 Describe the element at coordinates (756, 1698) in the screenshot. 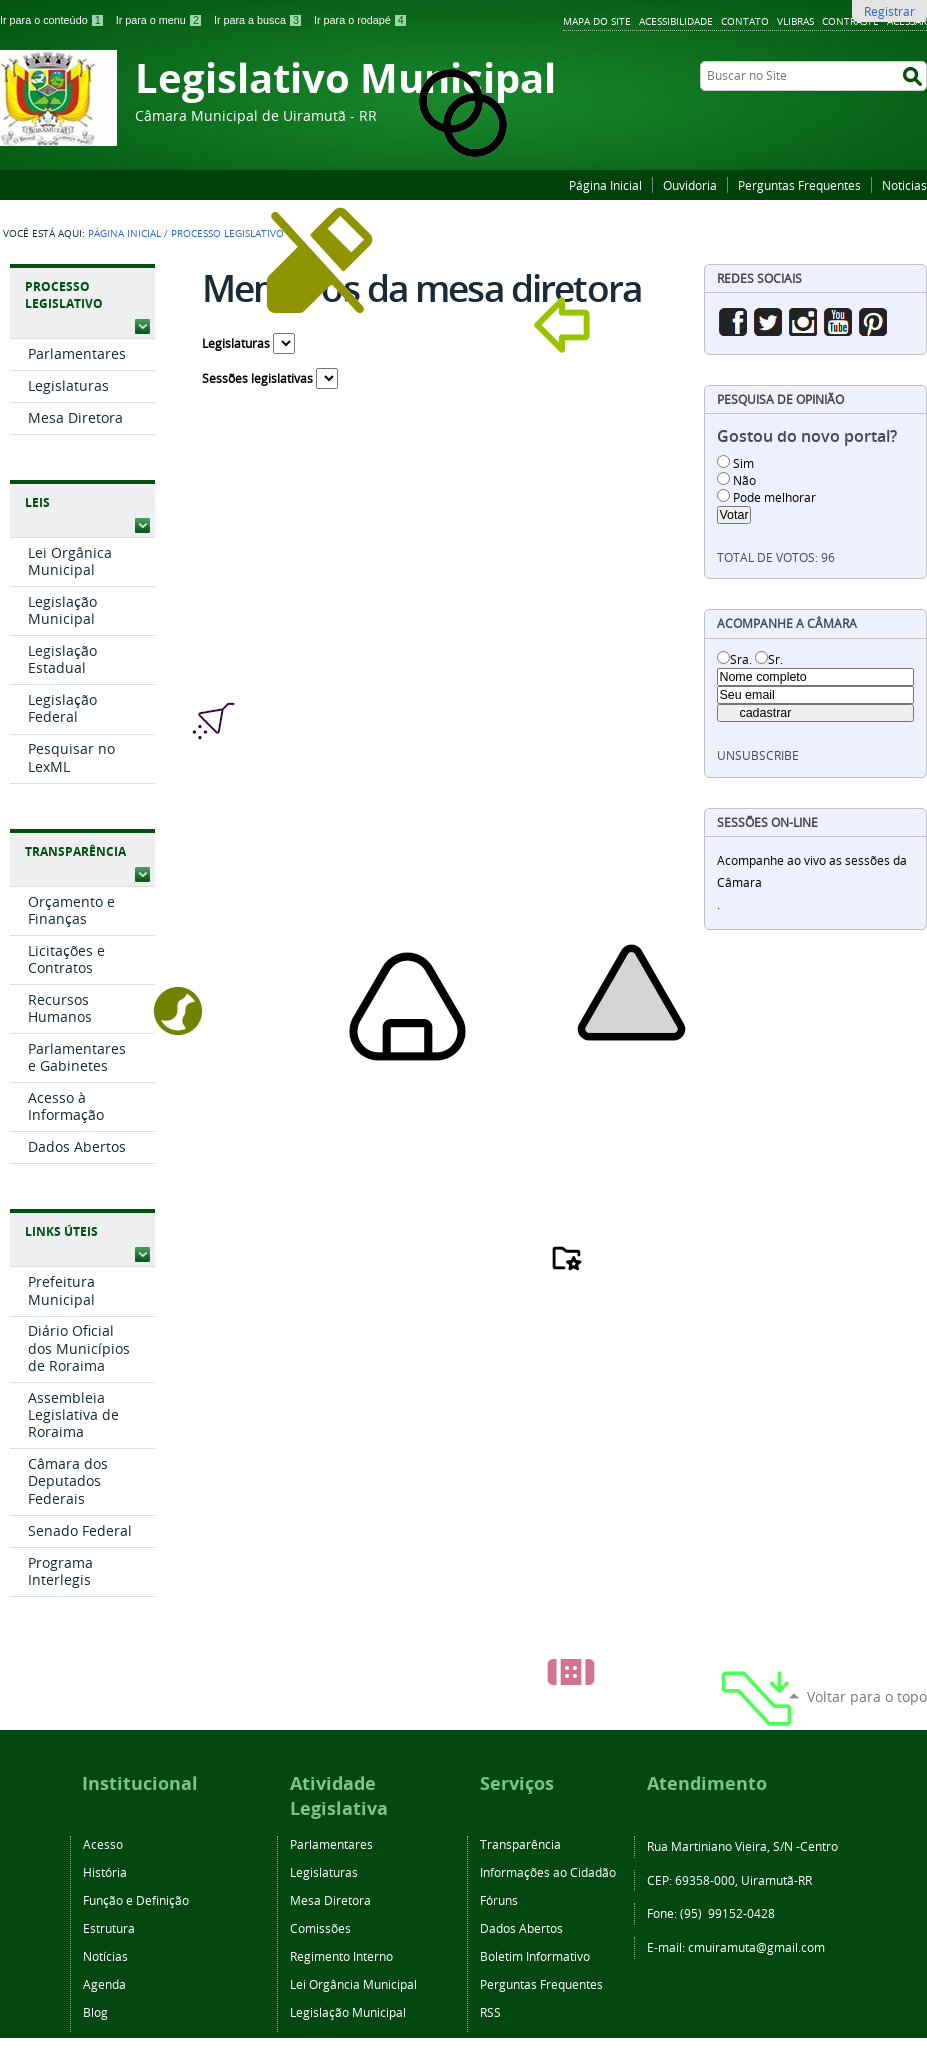

I see `indicates escalator going down` at that location.